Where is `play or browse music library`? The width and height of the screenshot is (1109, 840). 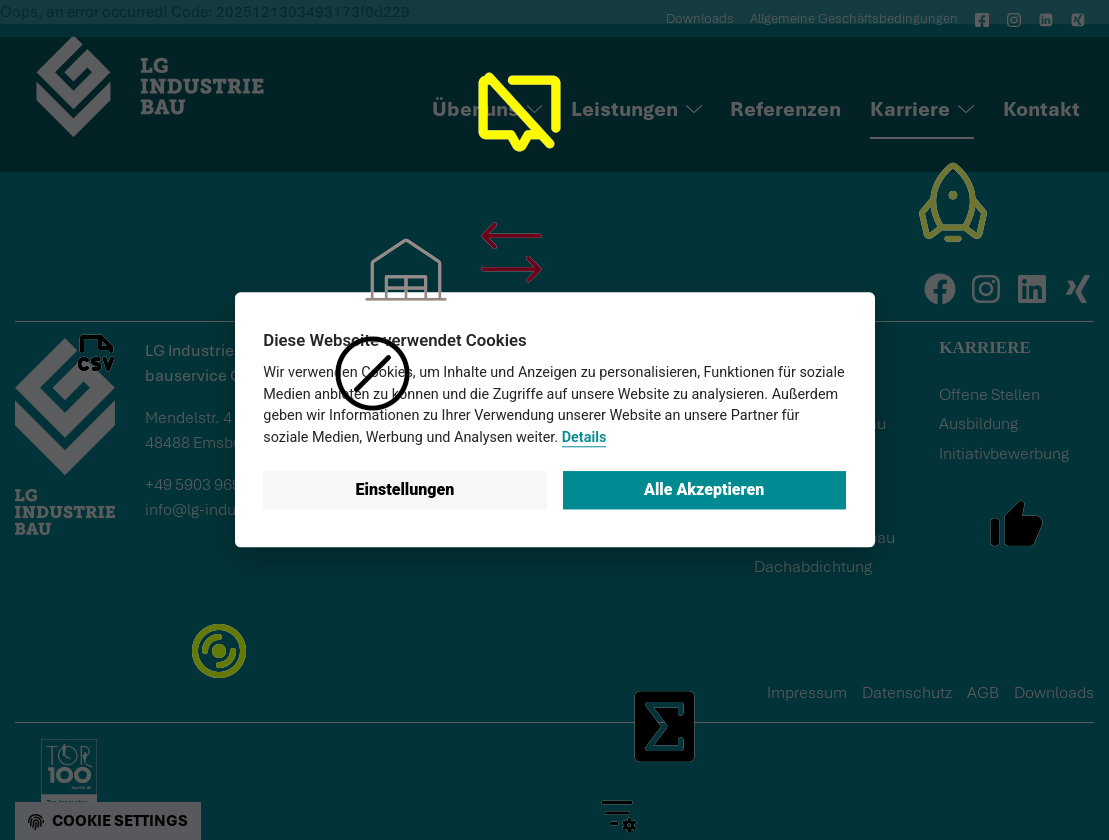
play or browse music library is located at coordinates (219, 651).